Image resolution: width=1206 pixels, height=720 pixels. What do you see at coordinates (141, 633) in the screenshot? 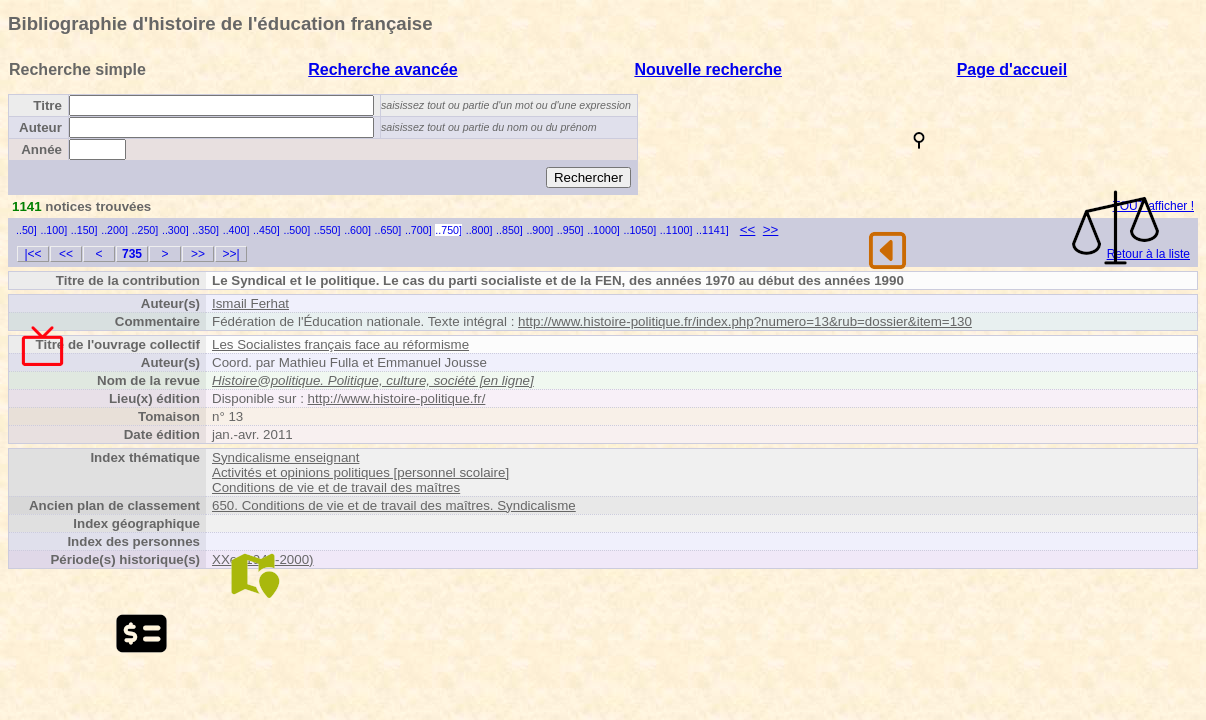
I see `view or manage payment methods` at bounding box center [141, 633].